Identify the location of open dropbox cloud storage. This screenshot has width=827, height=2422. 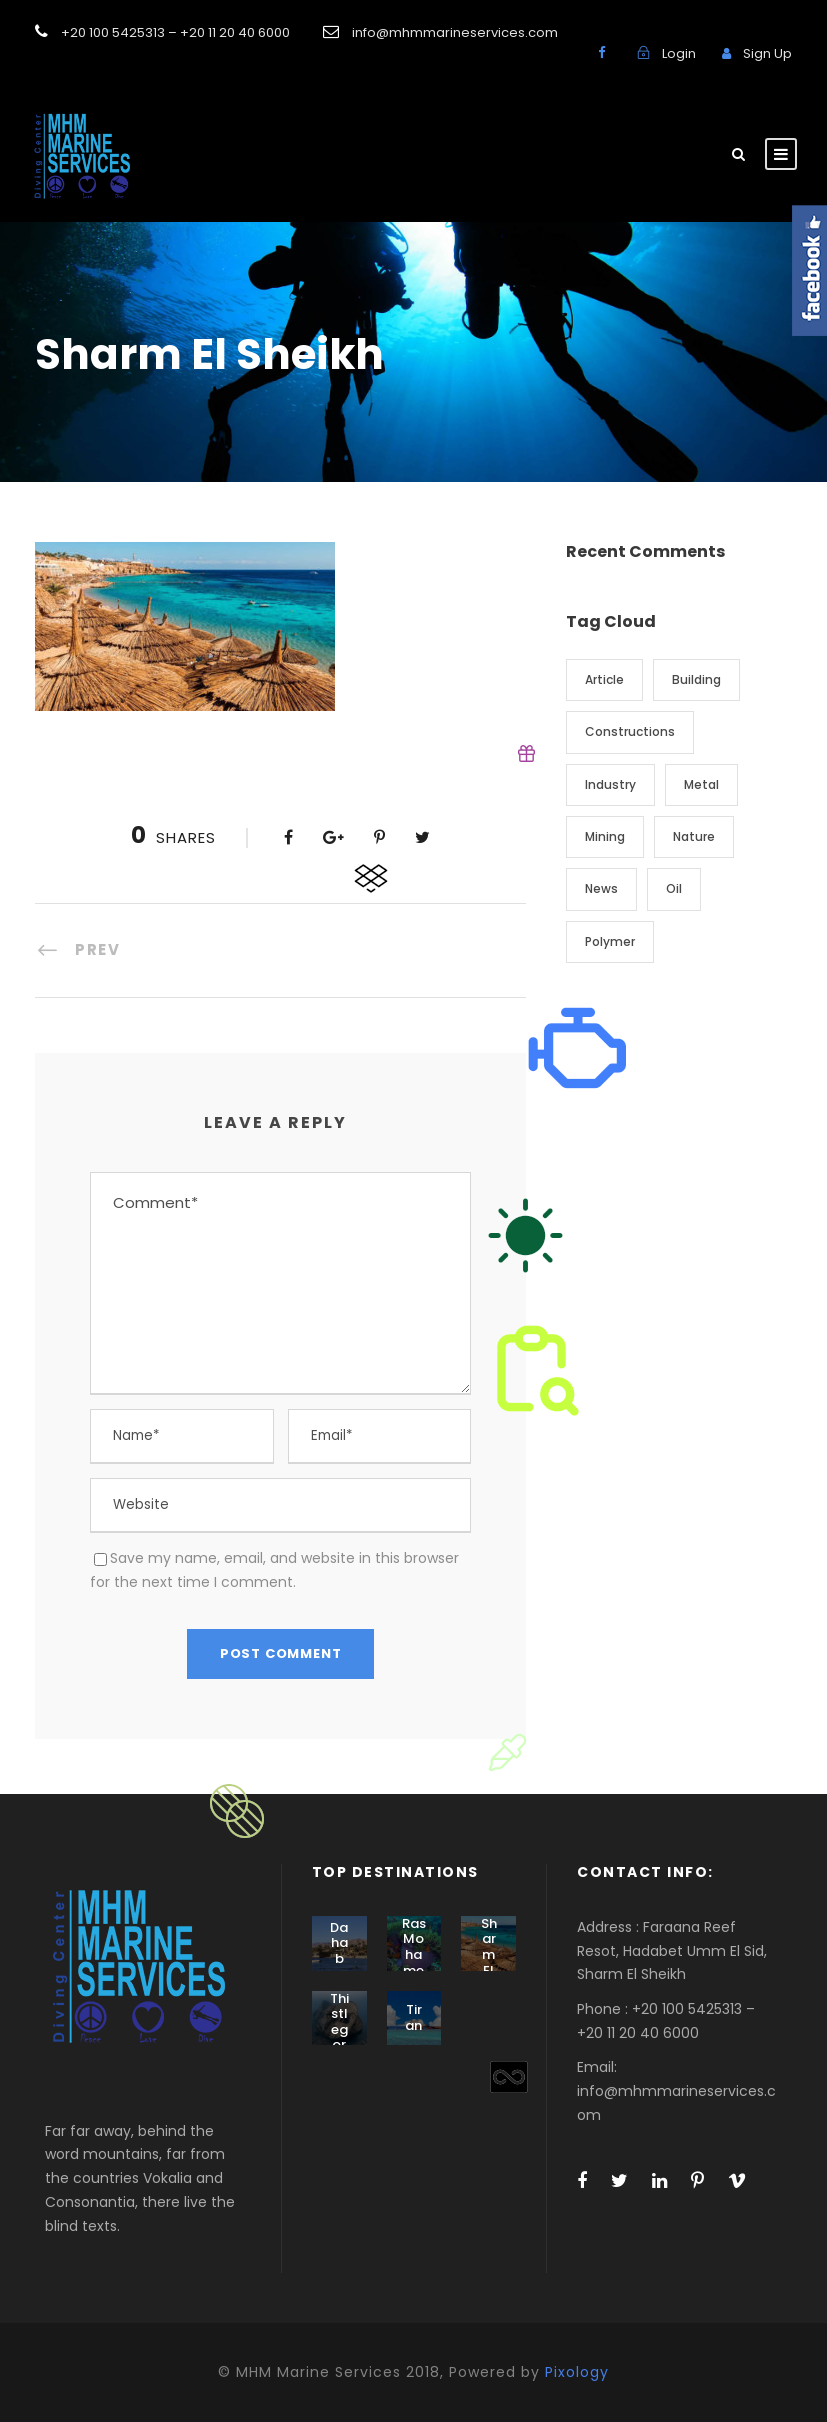
(371, 877).